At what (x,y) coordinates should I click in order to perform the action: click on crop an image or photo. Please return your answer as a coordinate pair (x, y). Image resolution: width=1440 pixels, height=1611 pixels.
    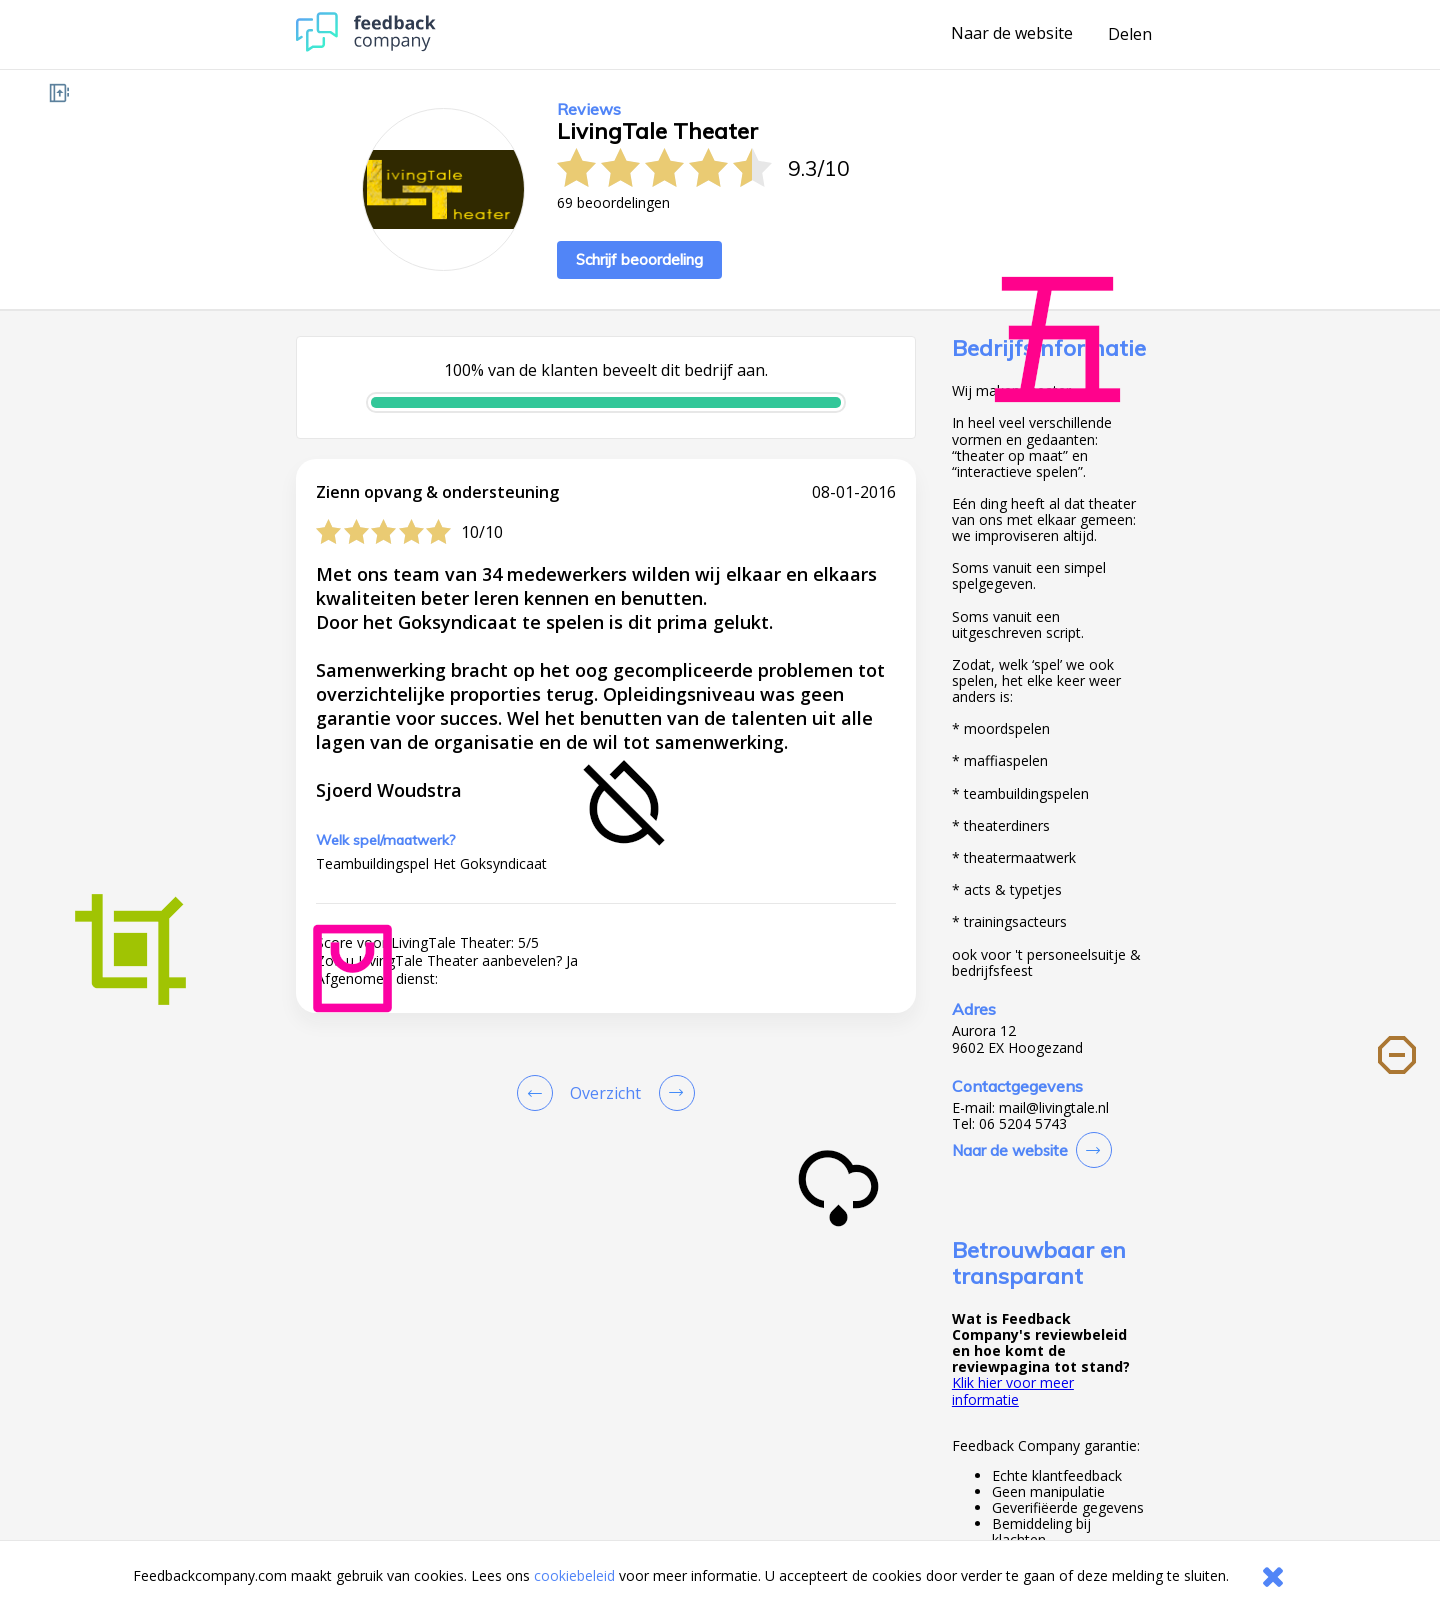
    Looking at the image, I should click on (130, 949).